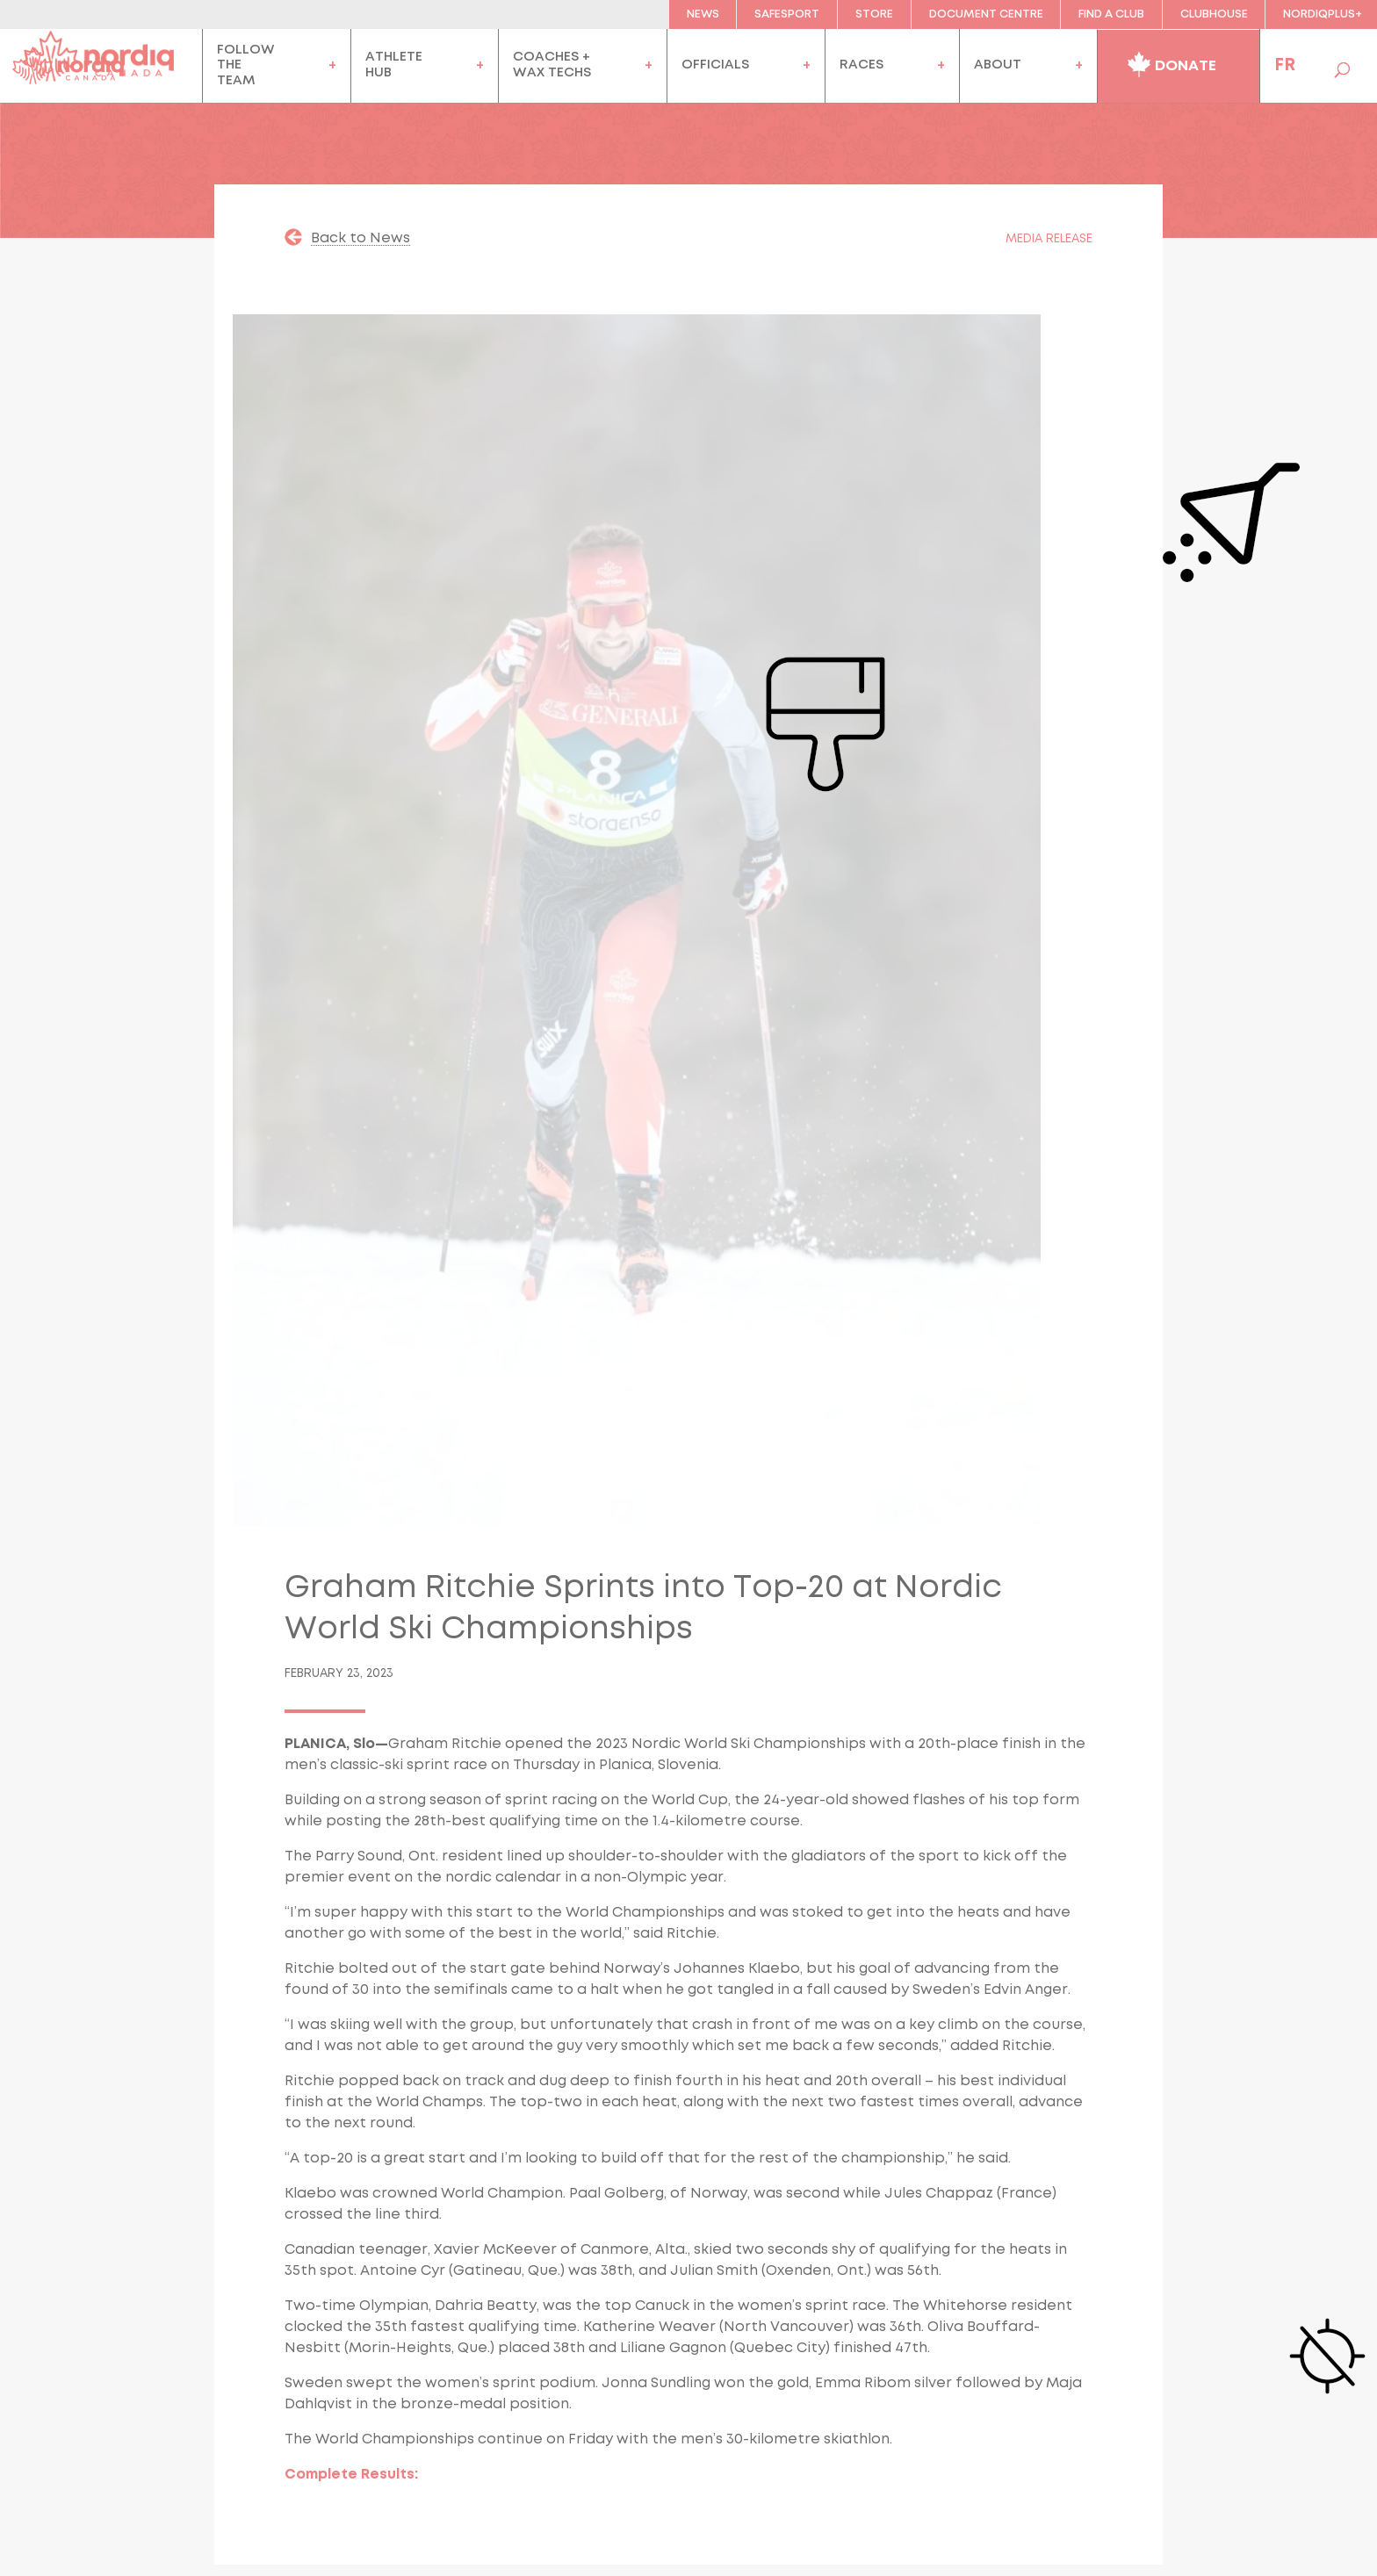  I want to click on access painting or brush tools, so click(825, 722).